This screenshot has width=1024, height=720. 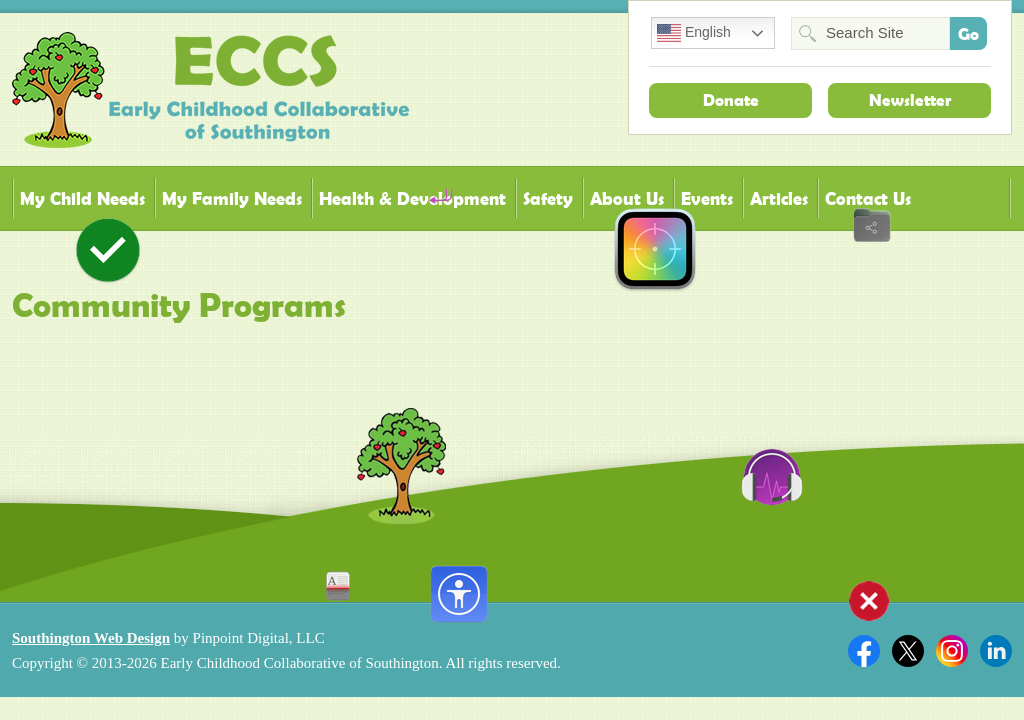 I want to click on open your public shared folder, so click(x=872, y=225).